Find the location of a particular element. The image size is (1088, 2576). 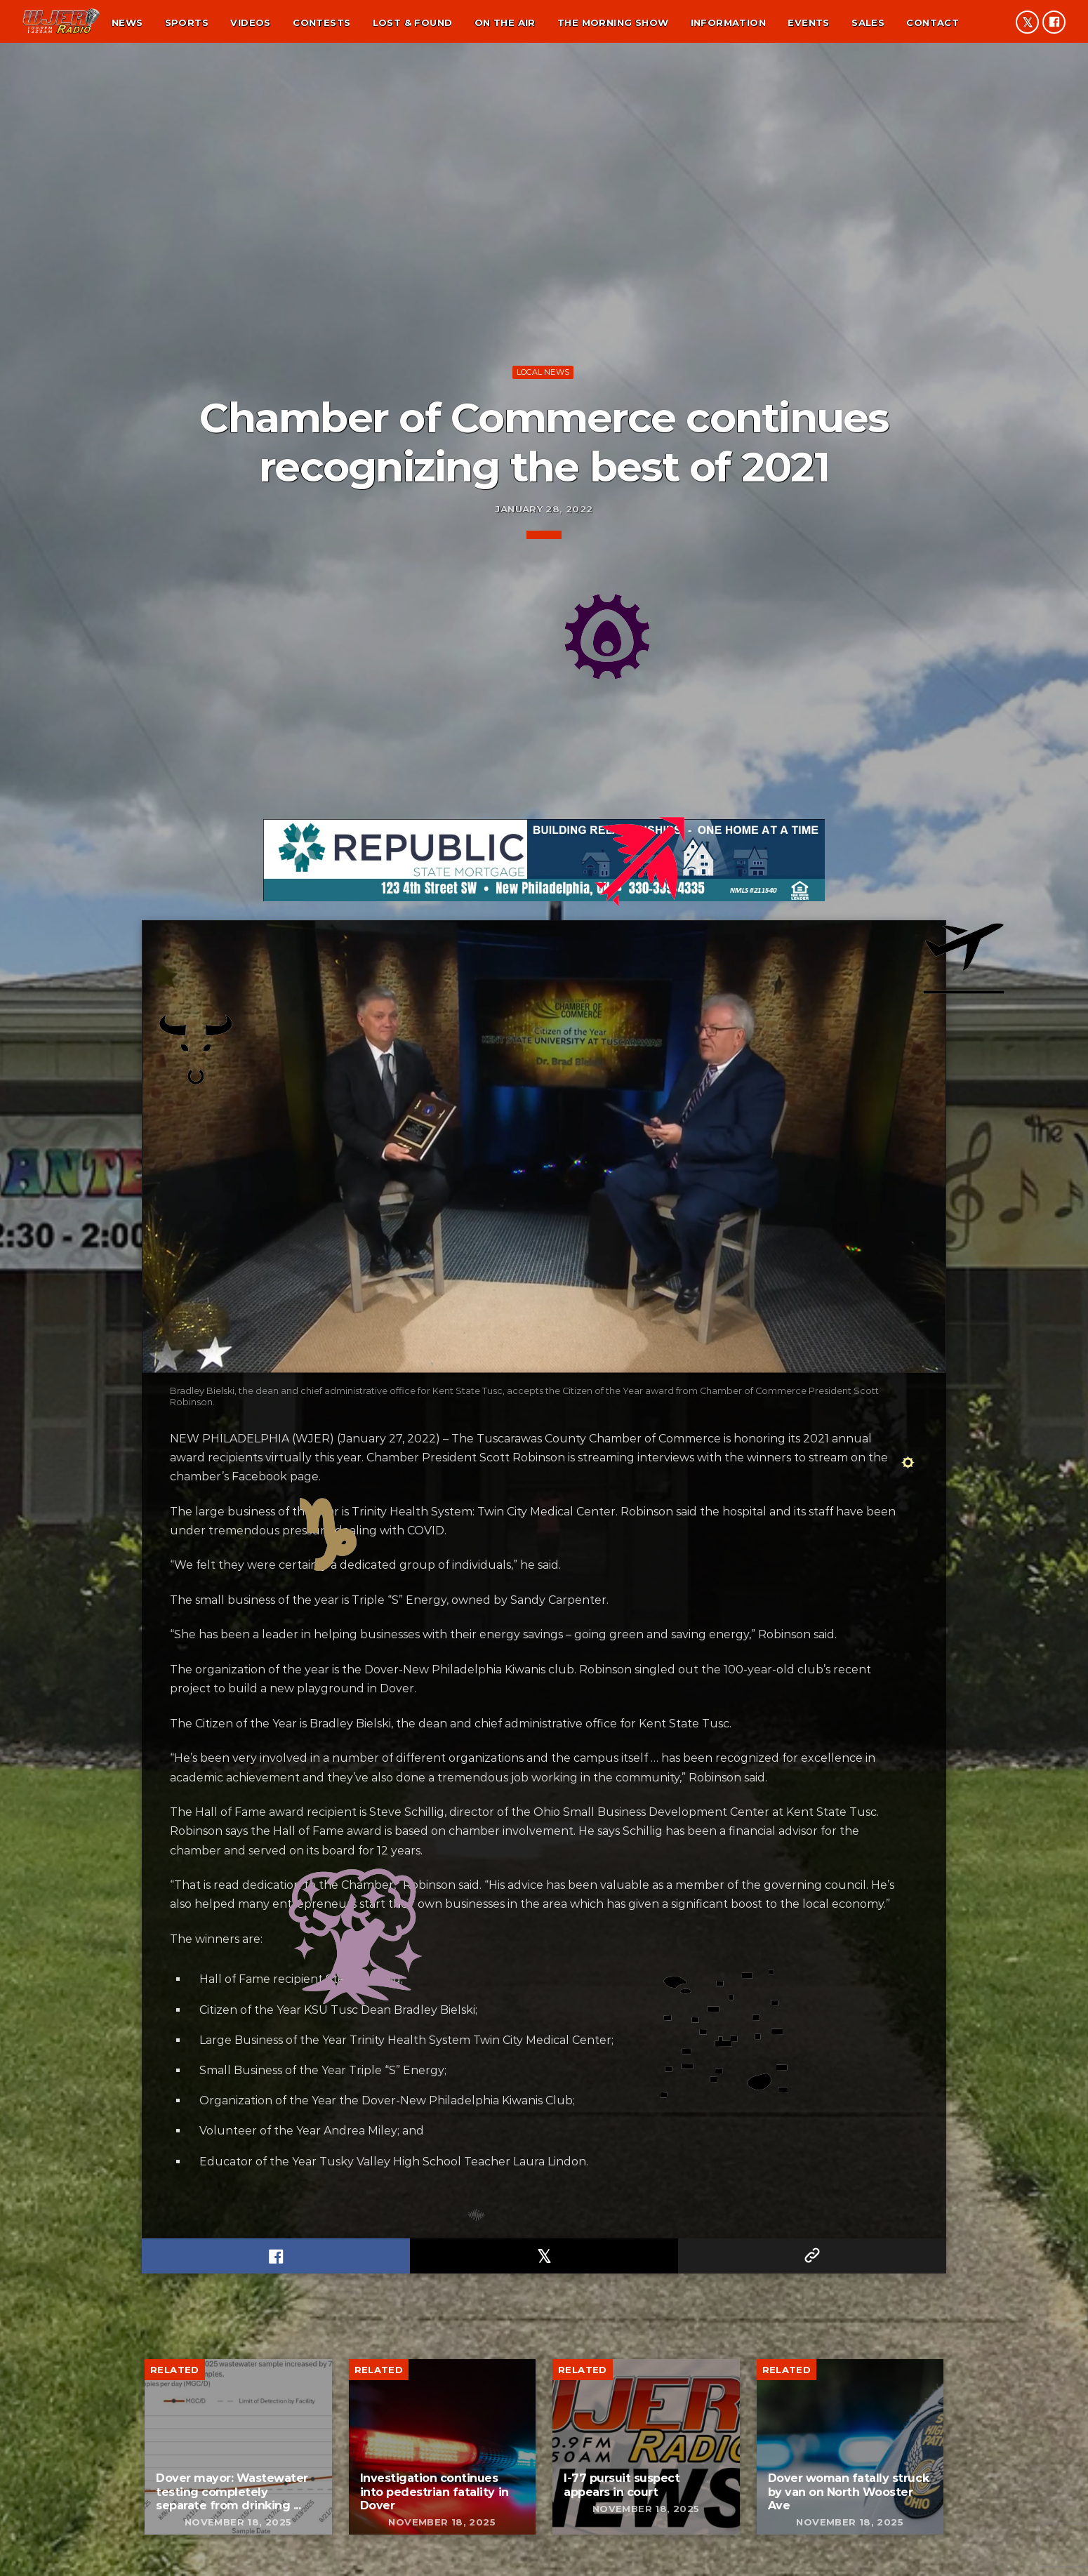

spikeball game or sports activity is located at coordinates (908, 1462).